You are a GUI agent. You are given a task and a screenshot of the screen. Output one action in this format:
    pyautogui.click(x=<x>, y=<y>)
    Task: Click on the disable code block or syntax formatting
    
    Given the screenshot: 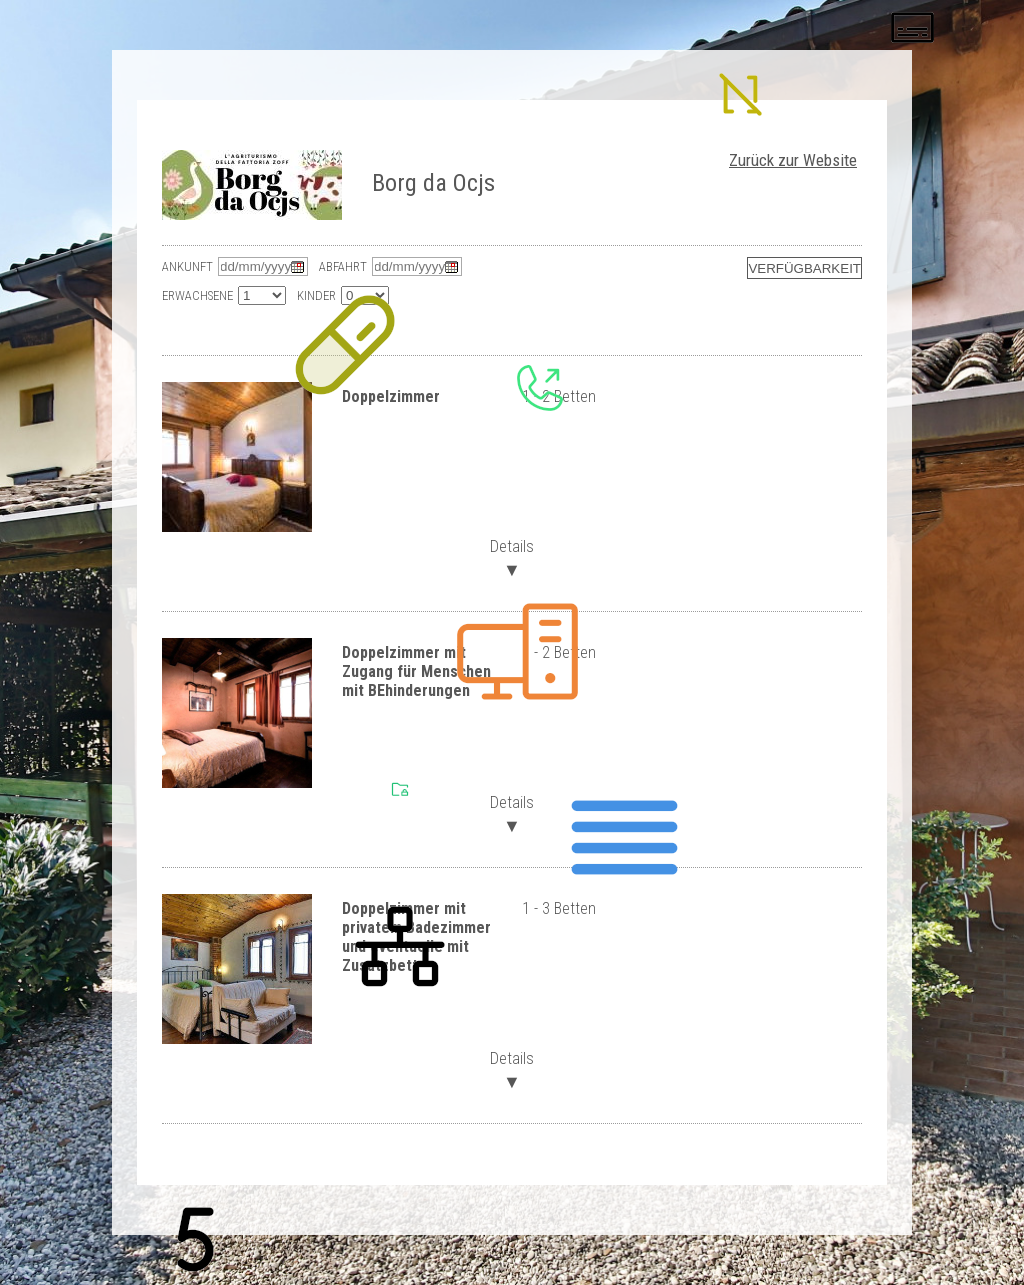 What is the action you would take?
    pyautogui.click(x=740, y=94)
    